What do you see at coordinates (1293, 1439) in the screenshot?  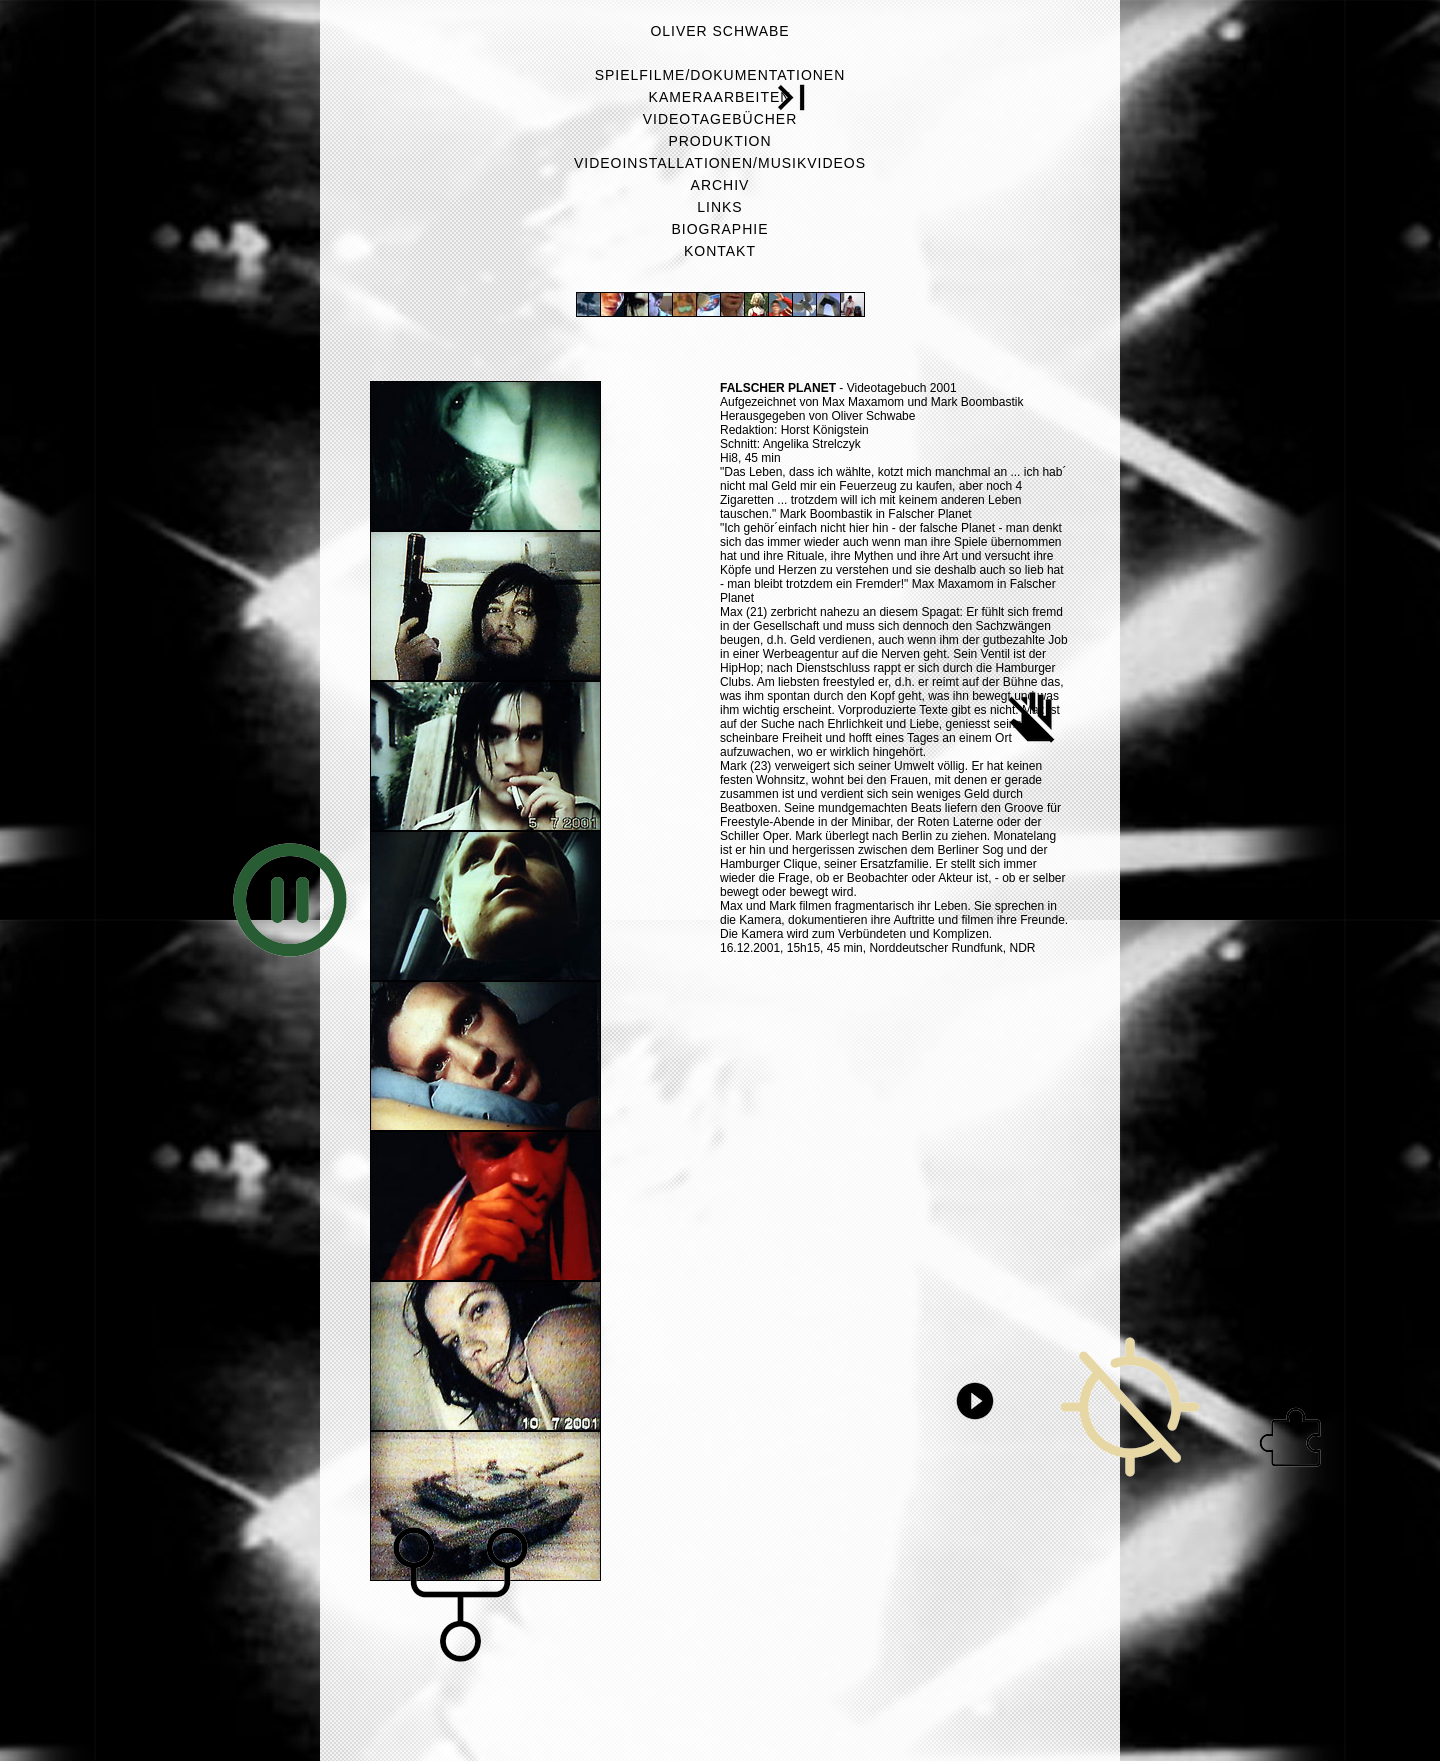 I see `access plugins or extensions` at bounding box center [1293, 1439].